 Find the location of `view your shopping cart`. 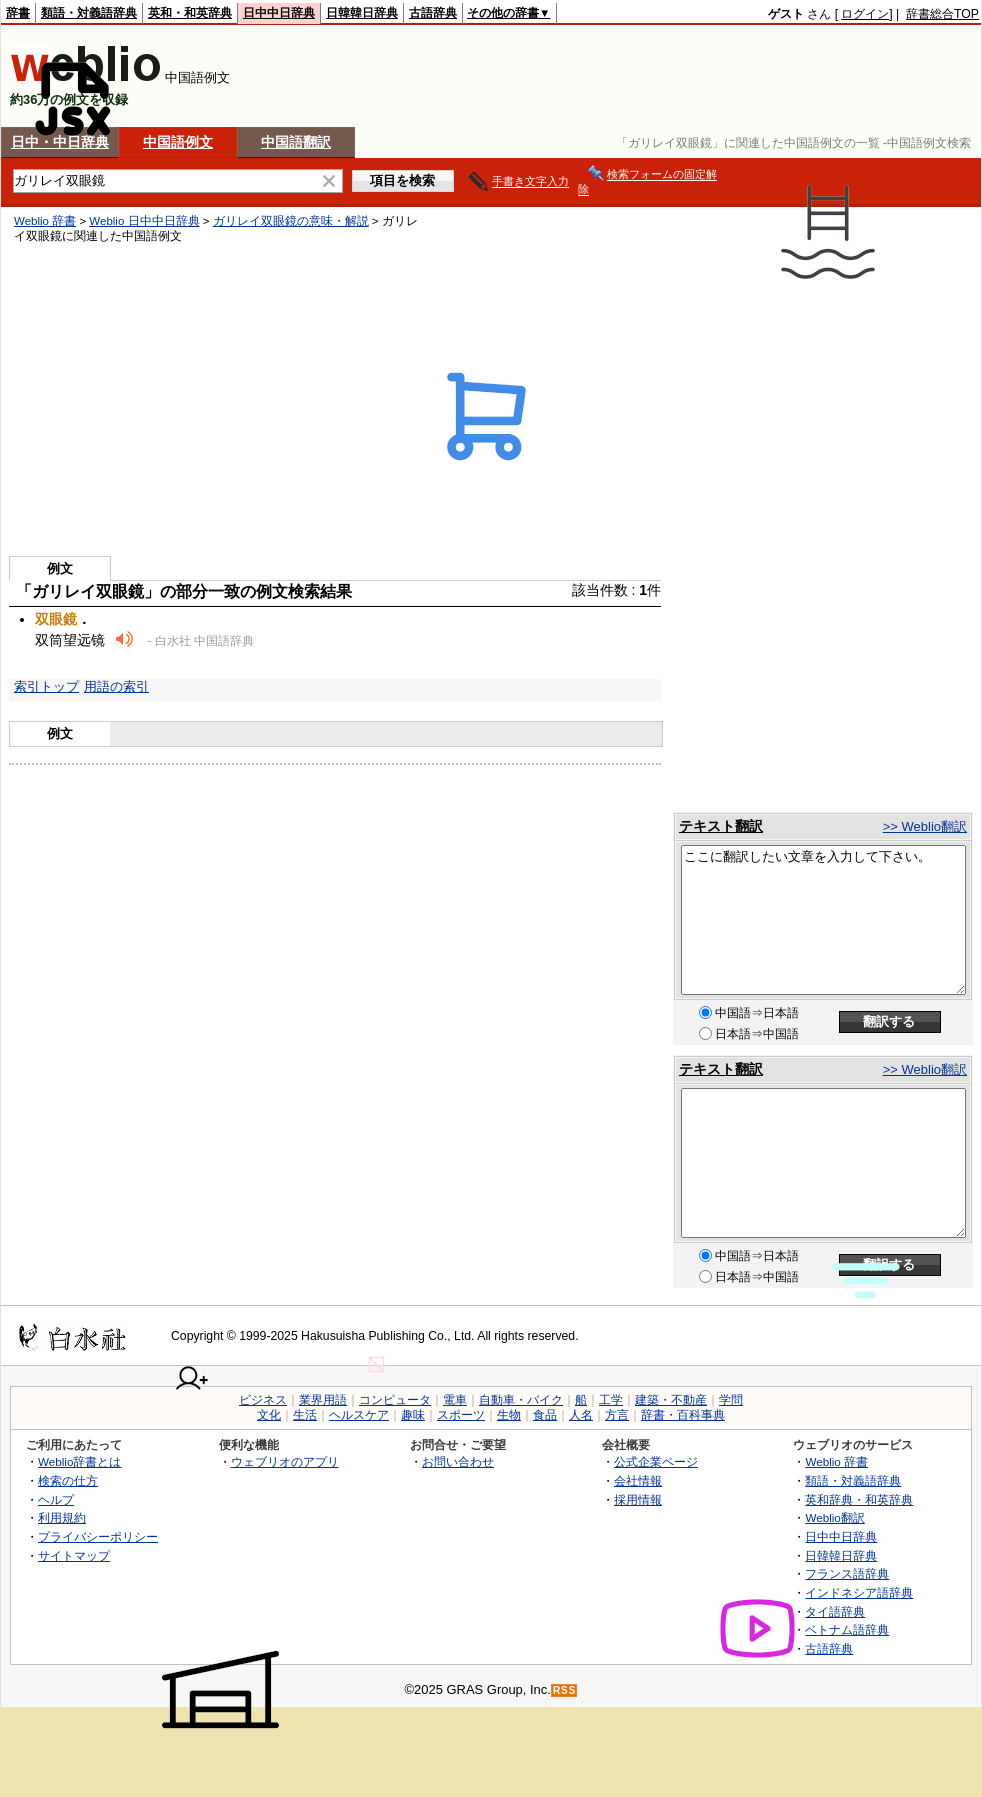

view your shopping cart is located at coordinates (486, 416).